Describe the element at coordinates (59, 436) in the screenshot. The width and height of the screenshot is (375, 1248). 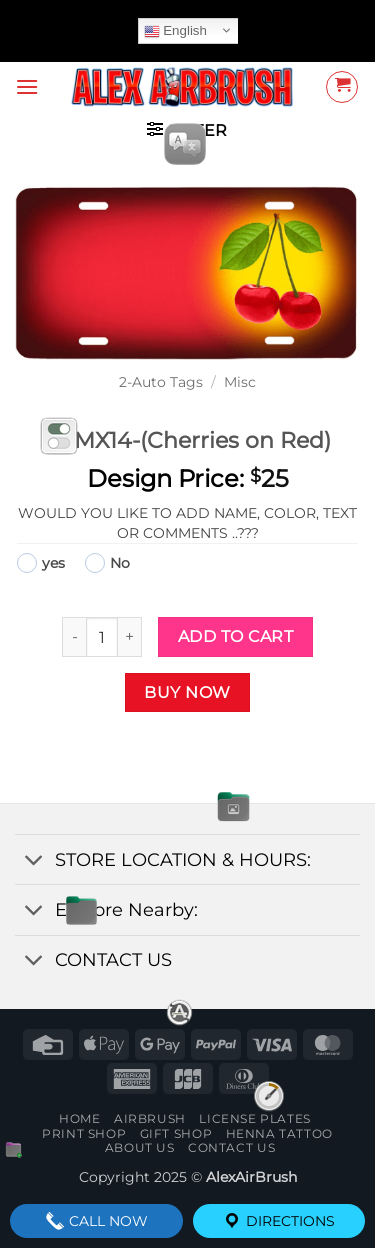
I see `open unity tweak tool settings` at that location.